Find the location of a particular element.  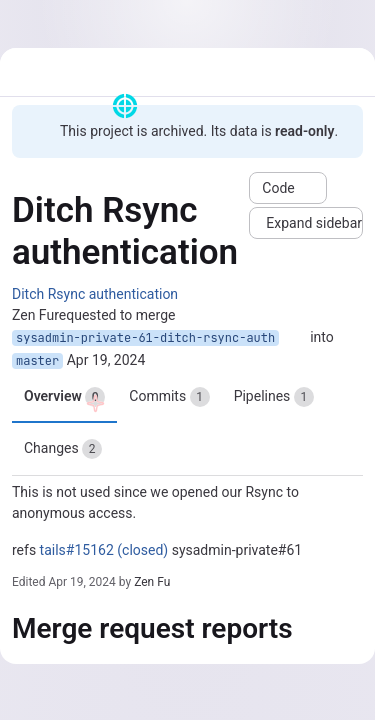

indicates AI-generated or enhanced content is located at coordinates (95, 403).